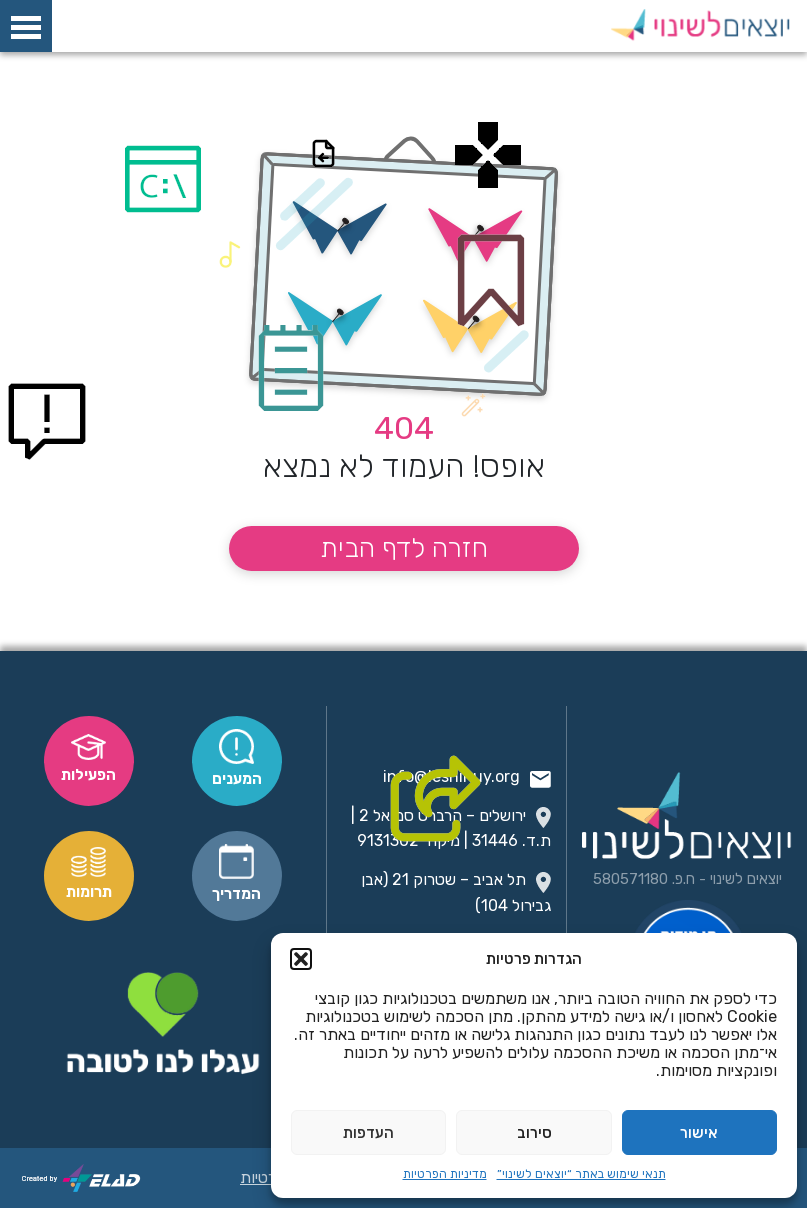 This screenshot has width=807, height=1208. I want to click on import a file from another location, so click(323, 153).